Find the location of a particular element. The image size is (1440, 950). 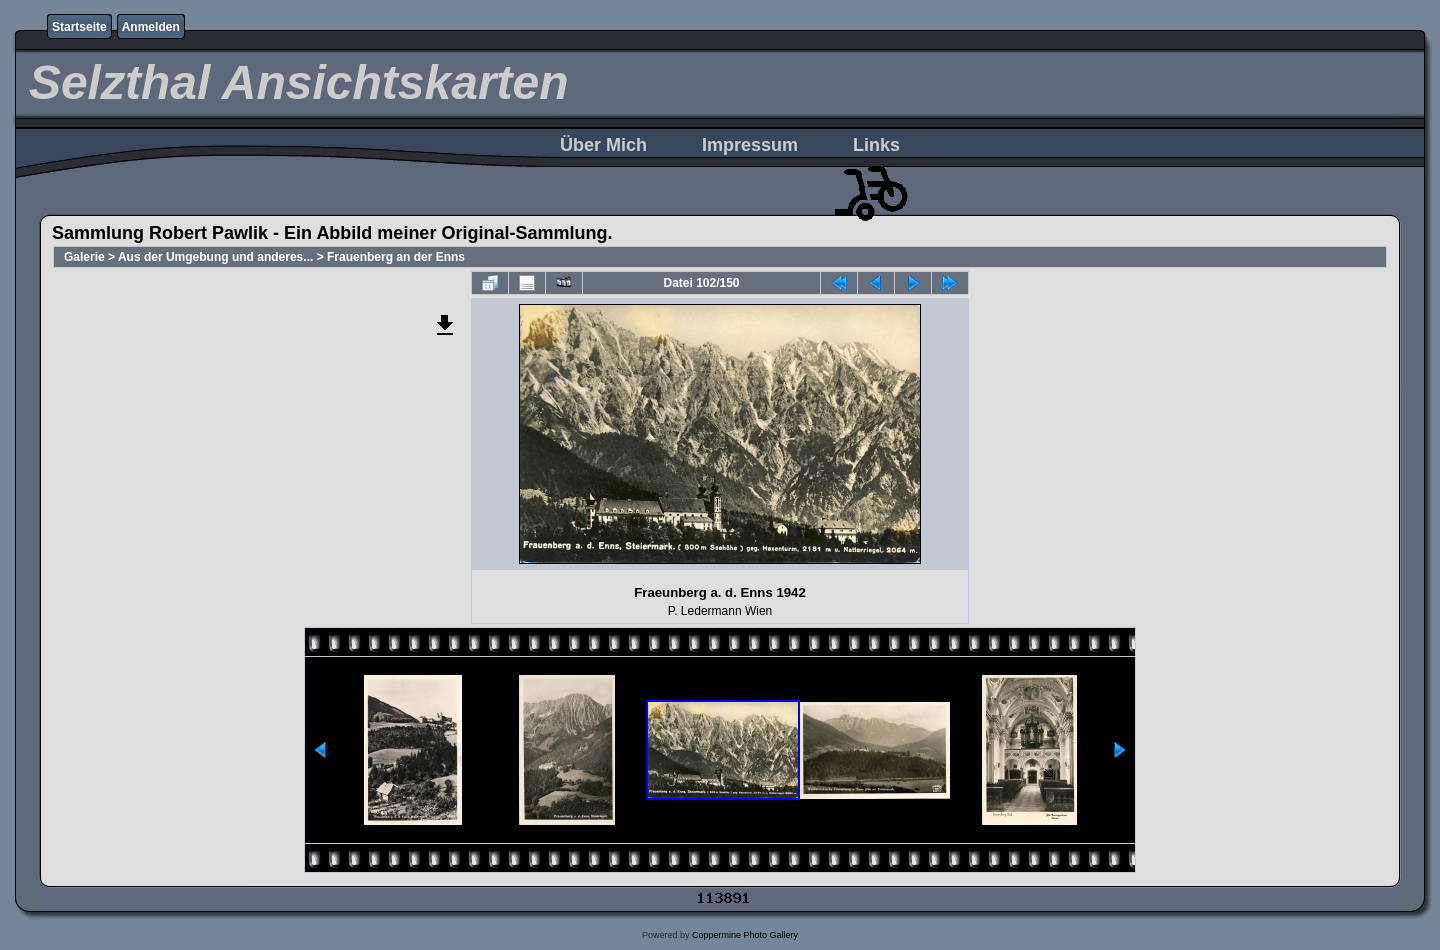

view bike and scooter rental options is located at coordinates (871, 193).